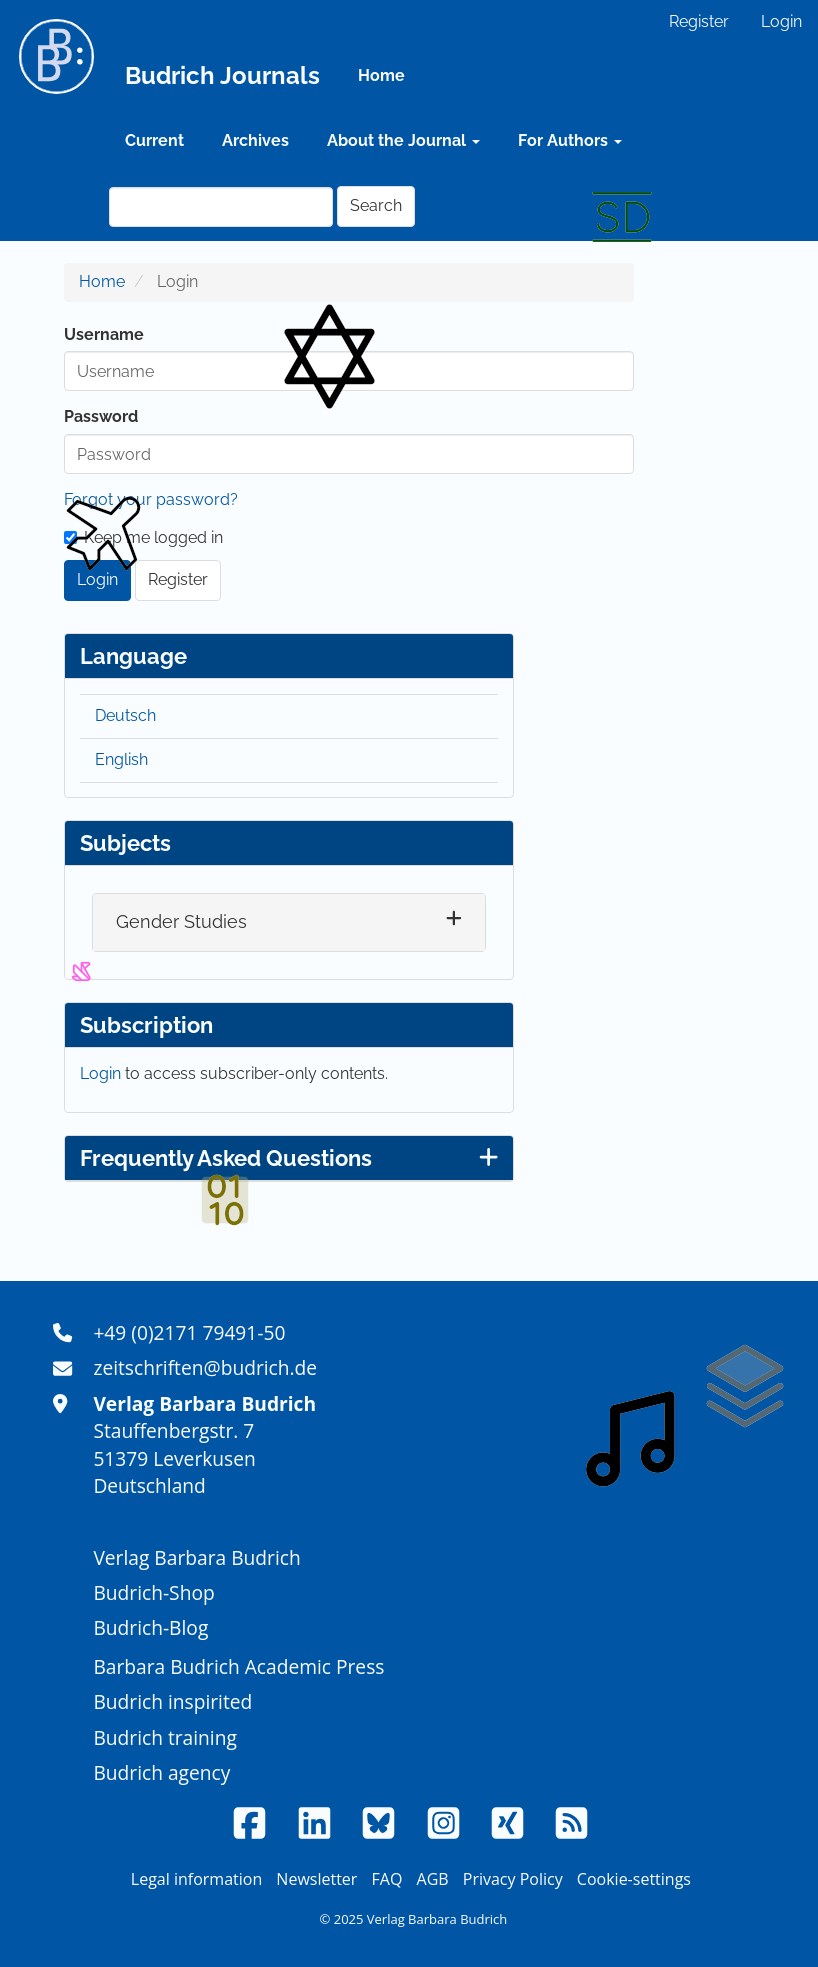 This screenshot has width=818, height=1967. I want to click on view layers or stacked content, so click(745, 1386).